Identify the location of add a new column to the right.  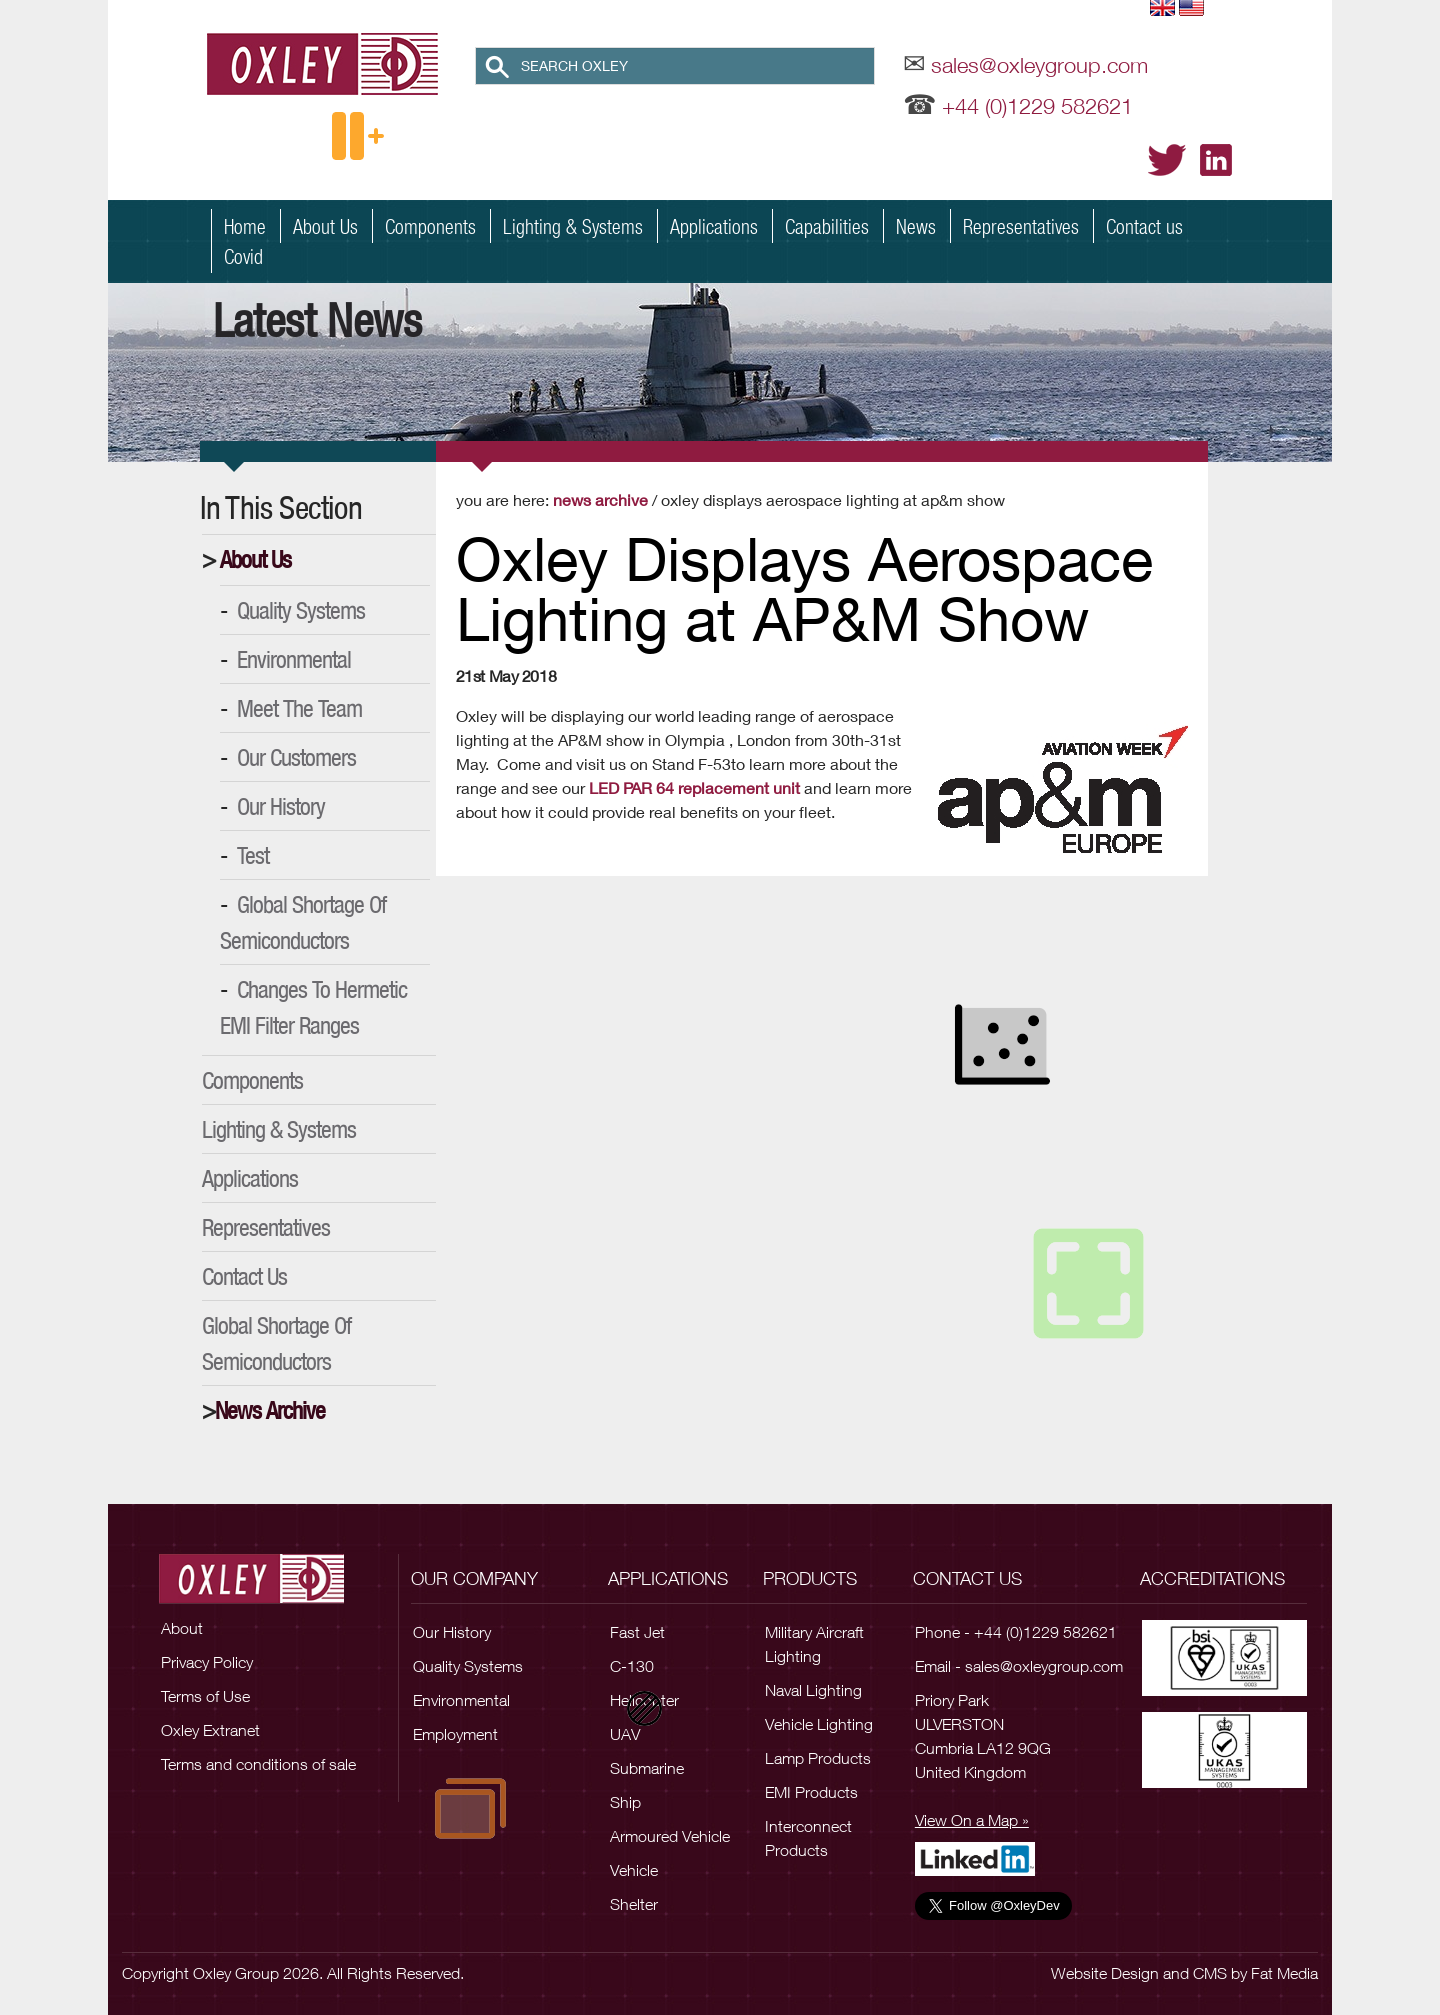
(354, 136).